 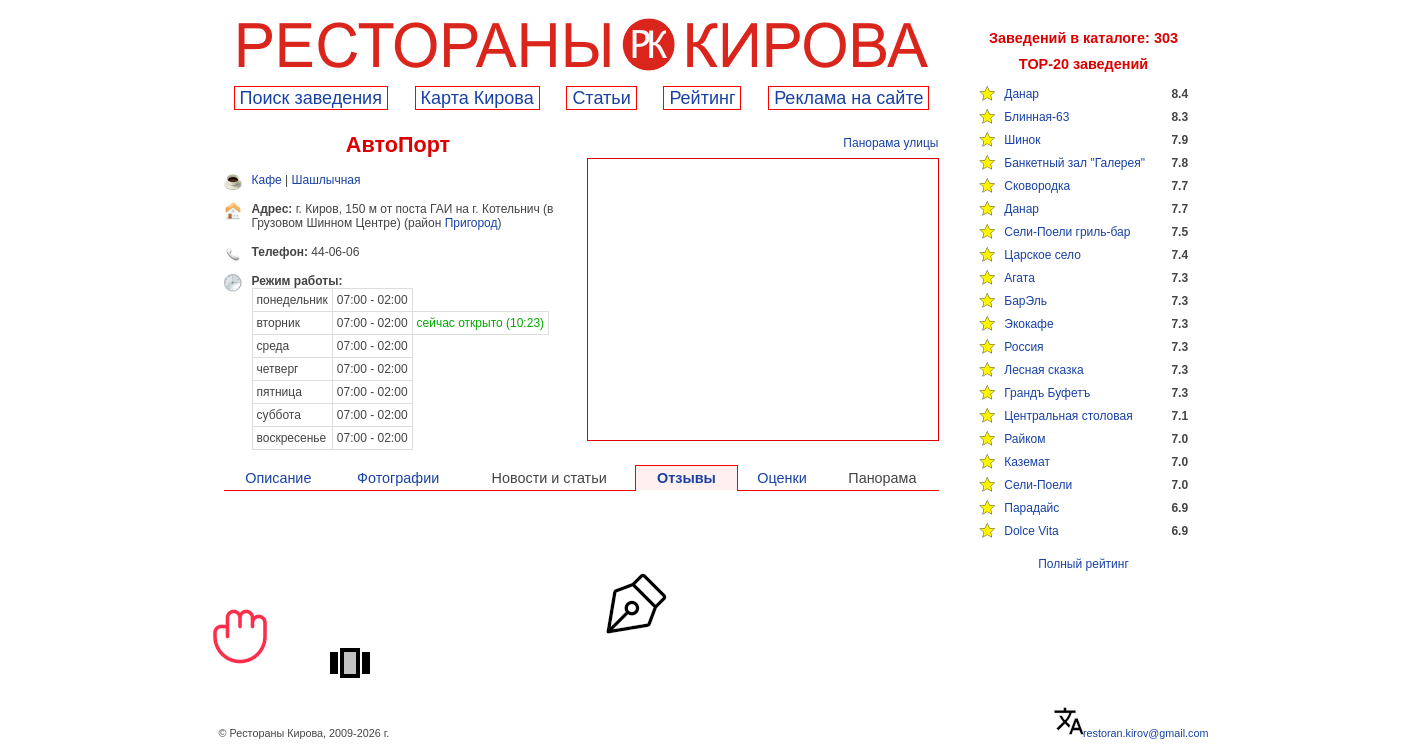 I want to click on access drawing or illustration tools, so click(x=633, y=607).